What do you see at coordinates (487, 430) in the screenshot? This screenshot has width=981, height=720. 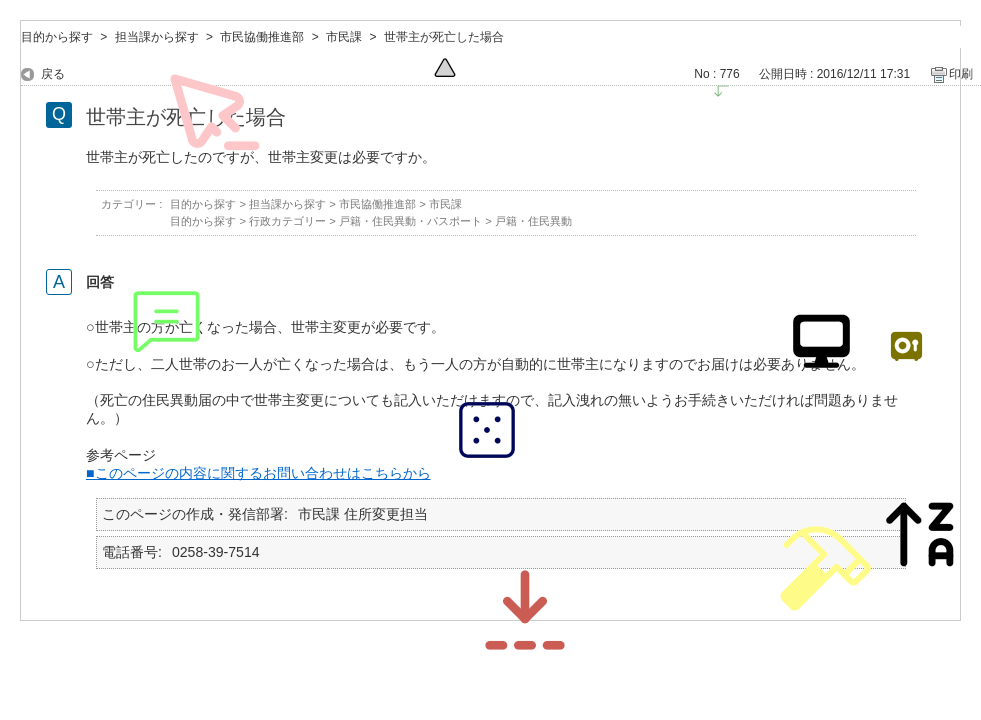 I see `dice showing a roll of five` at bounding box center [487, 430].